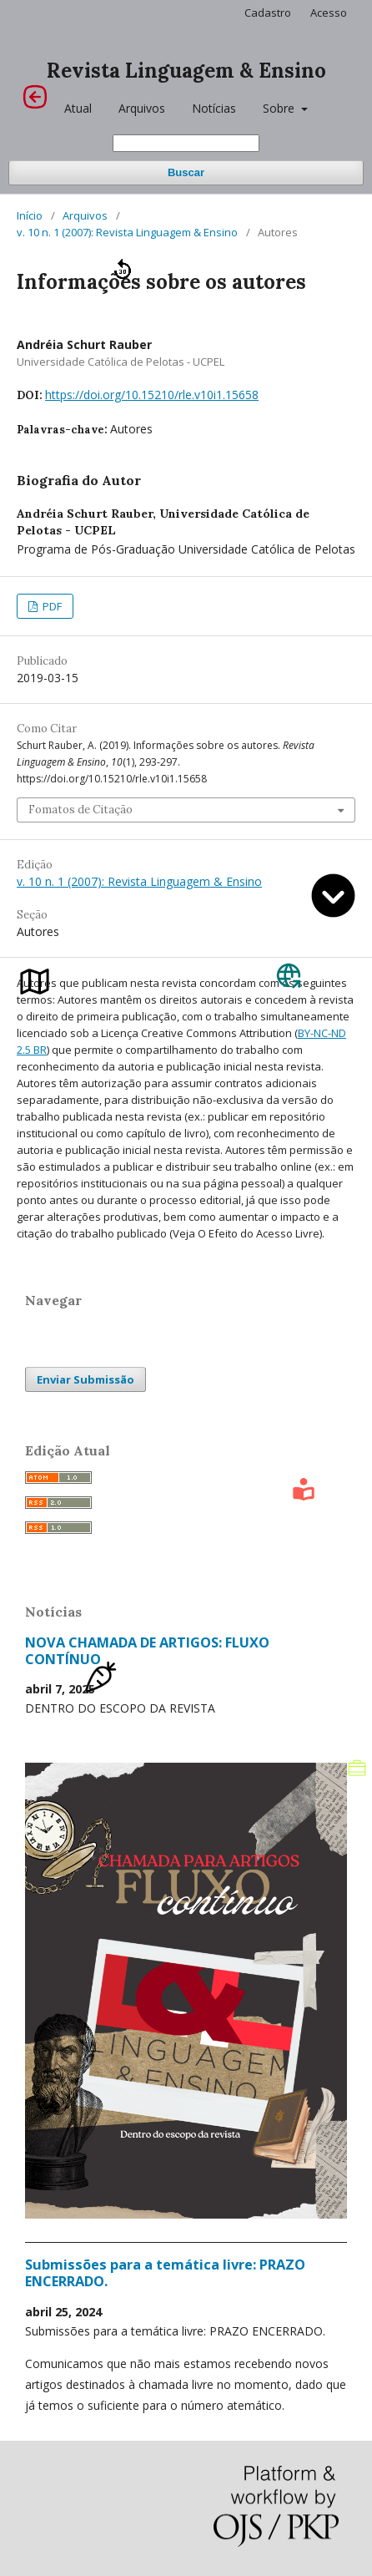 Image resolution: width=372 pixels, height=2576 pixels. What do you see at coordinates (304, 1490) in the screenshot?
I see `open reading mode or e-reader view` at bounding box center [304, 1490].